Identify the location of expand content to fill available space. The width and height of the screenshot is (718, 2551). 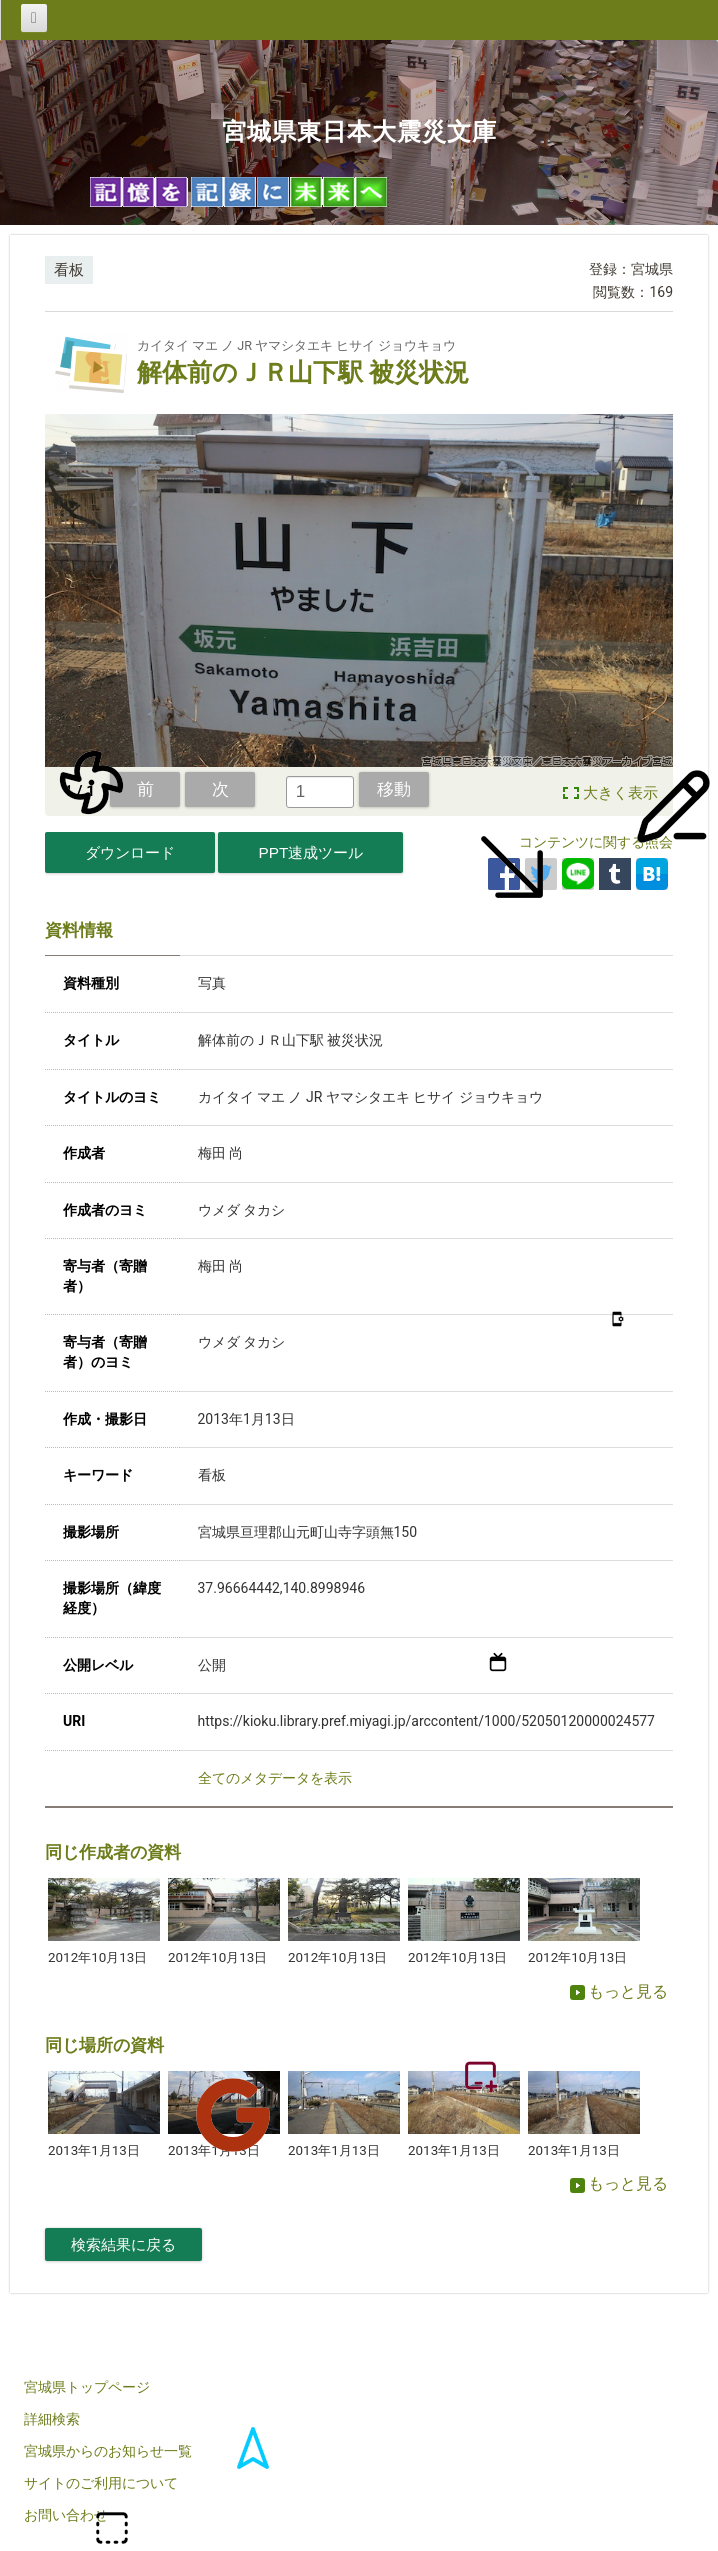
(112, 2528).